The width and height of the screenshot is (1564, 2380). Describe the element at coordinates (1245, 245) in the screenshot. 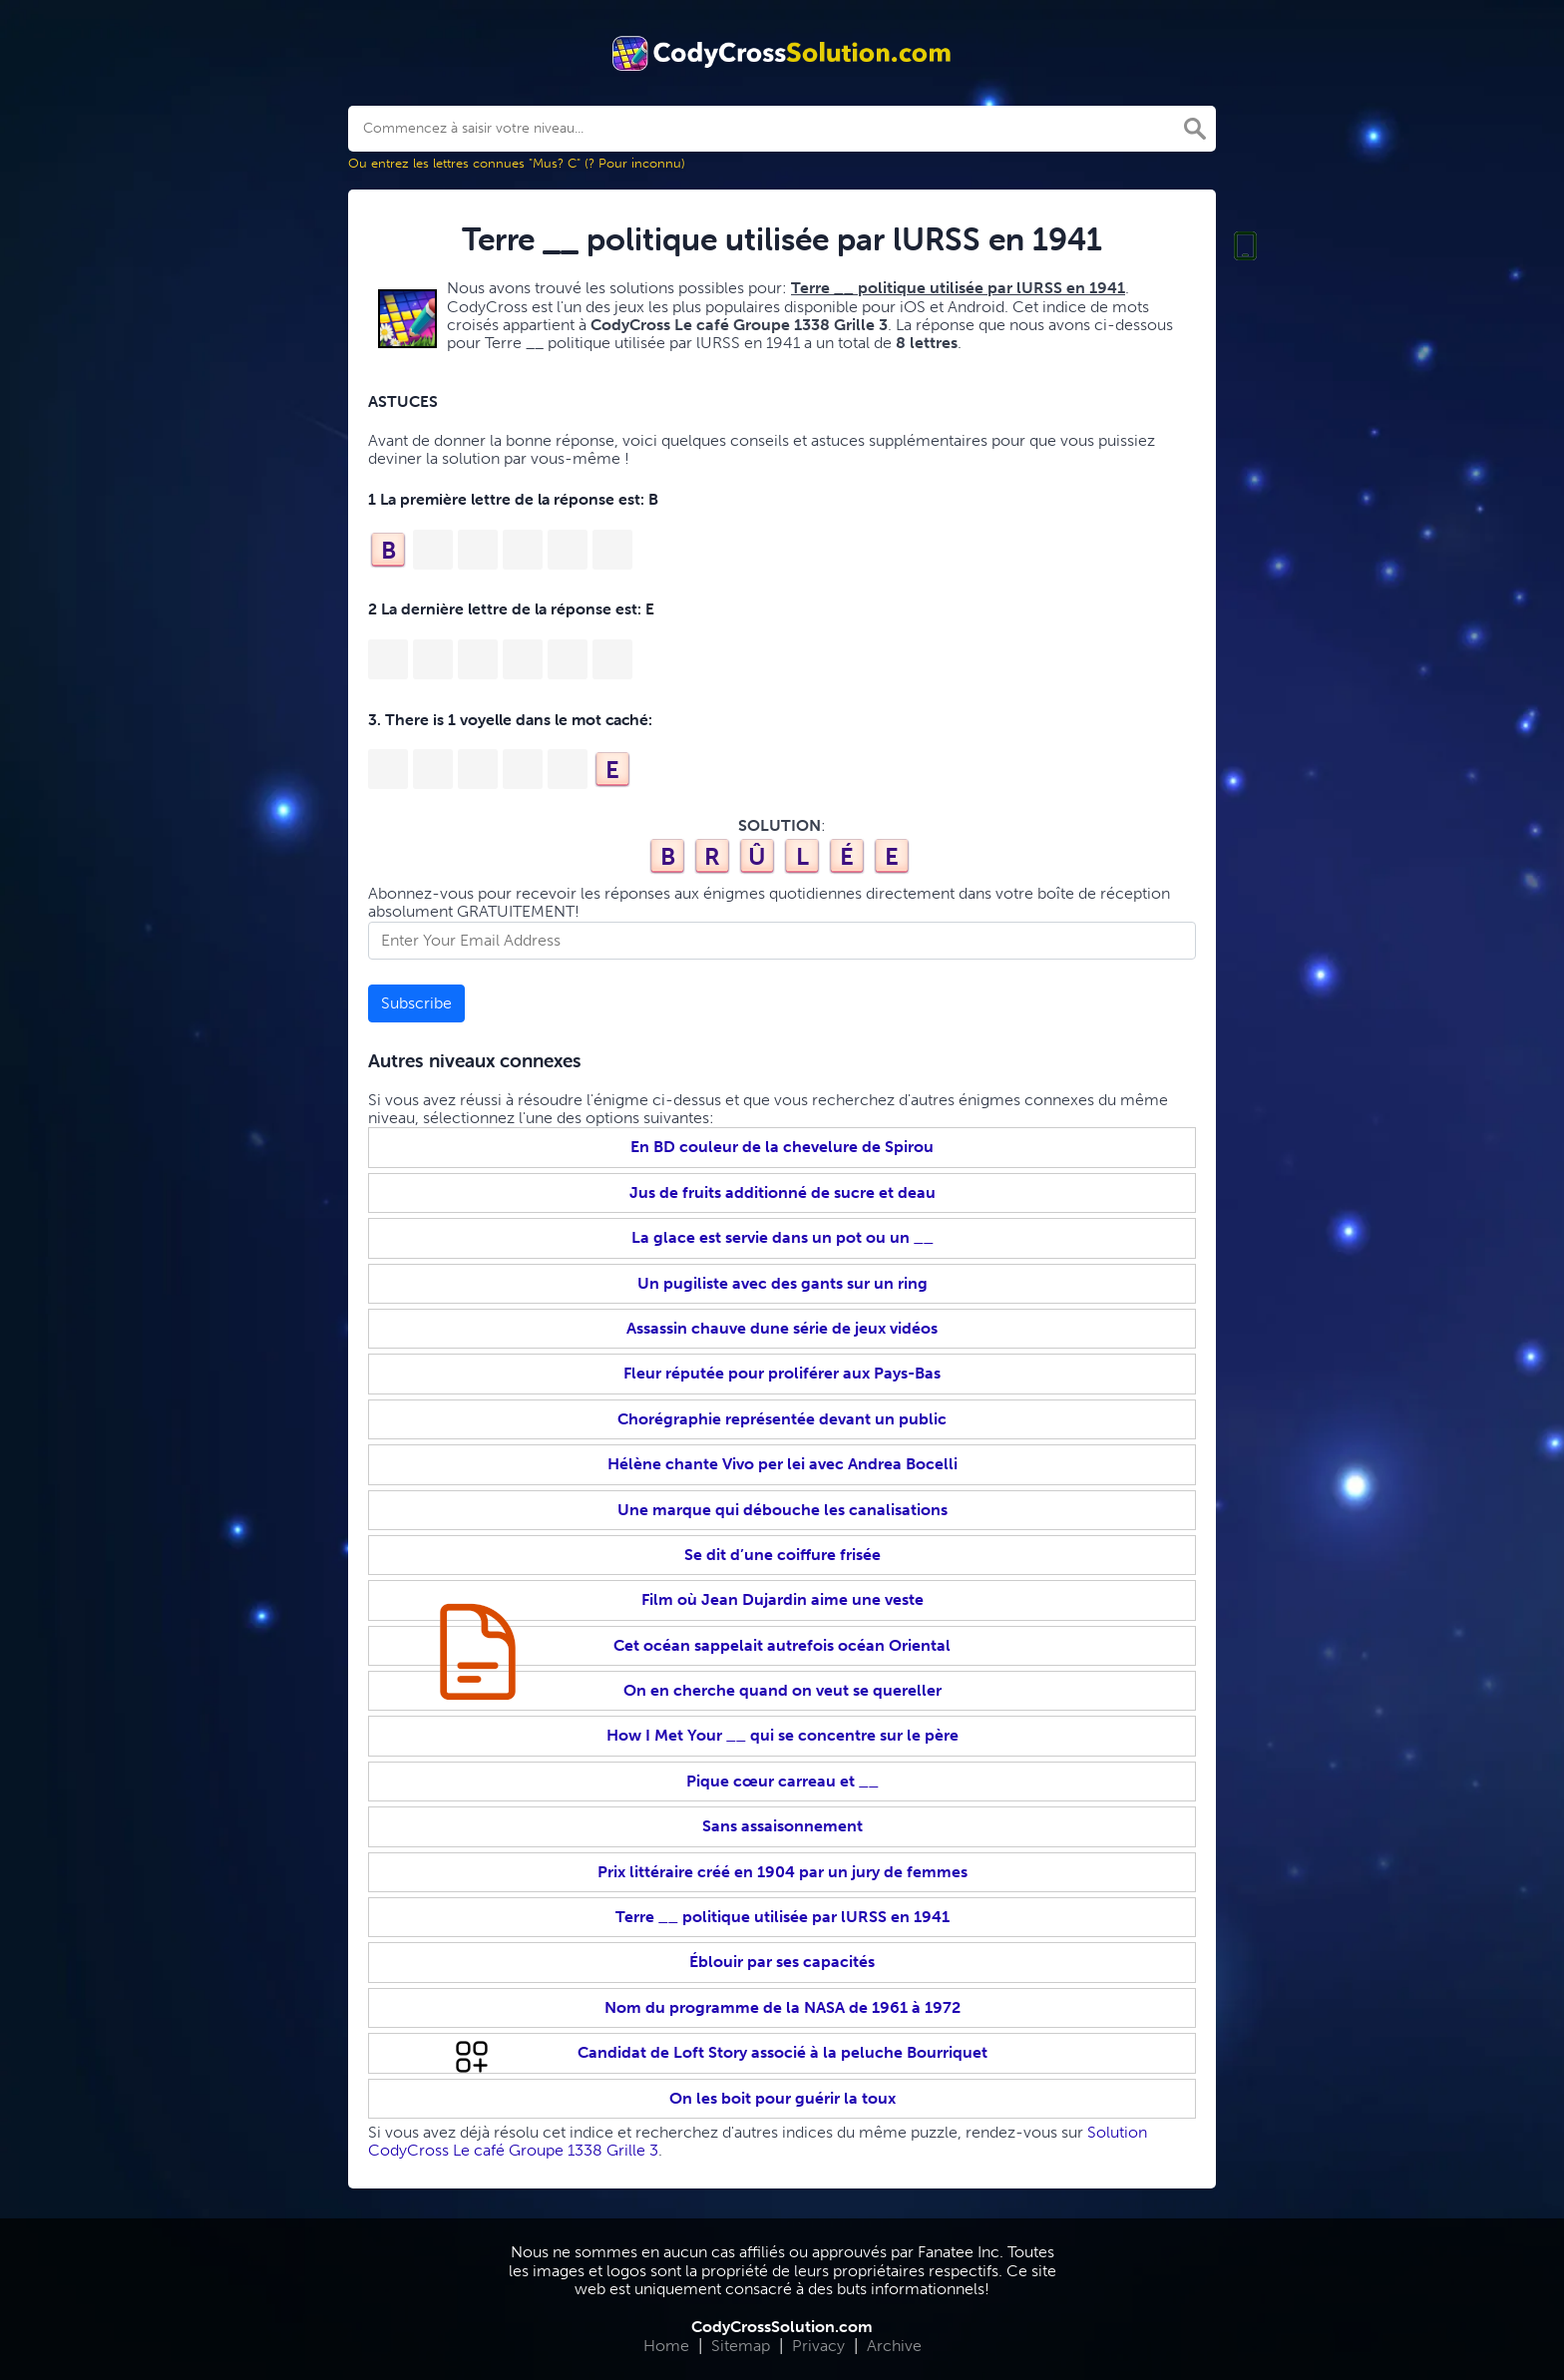

I see `switch to tablet view or layout` at that location.